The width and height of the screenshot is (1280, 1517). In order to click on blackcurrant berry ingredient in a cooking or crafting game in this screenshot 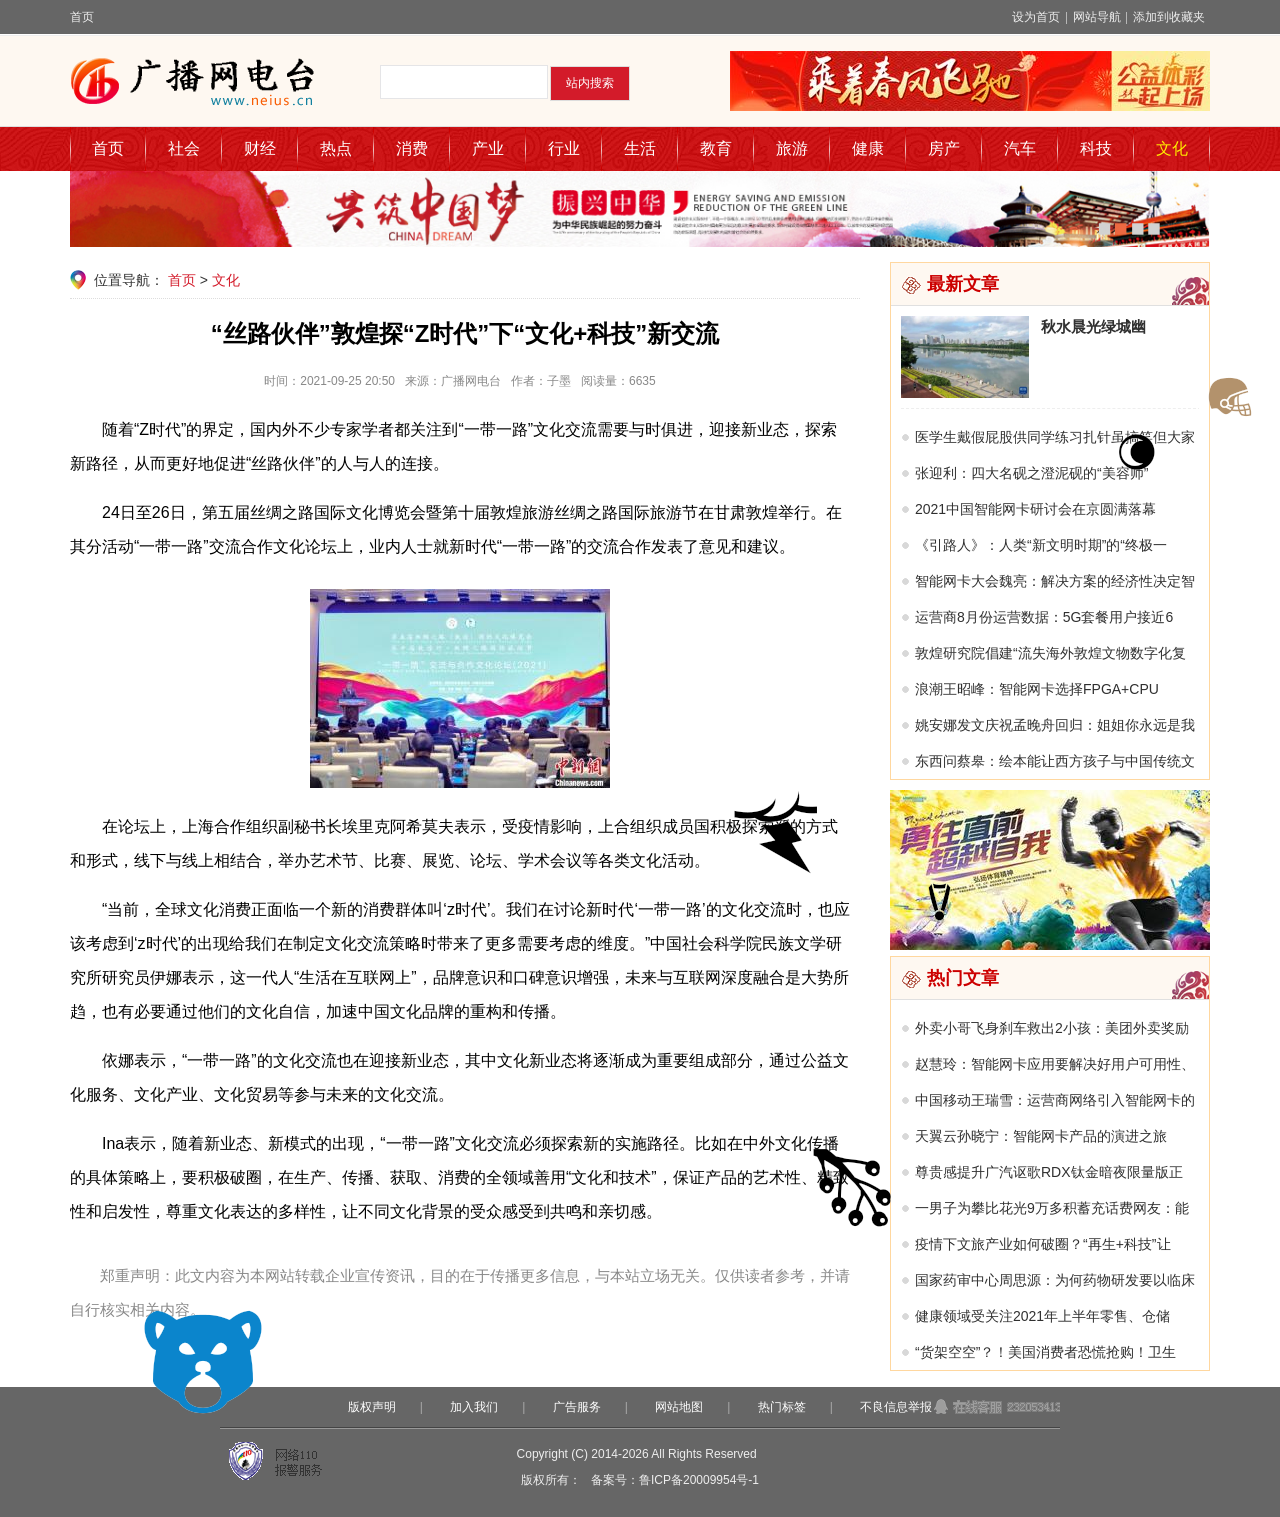, I will do `click(852, 1188)`.